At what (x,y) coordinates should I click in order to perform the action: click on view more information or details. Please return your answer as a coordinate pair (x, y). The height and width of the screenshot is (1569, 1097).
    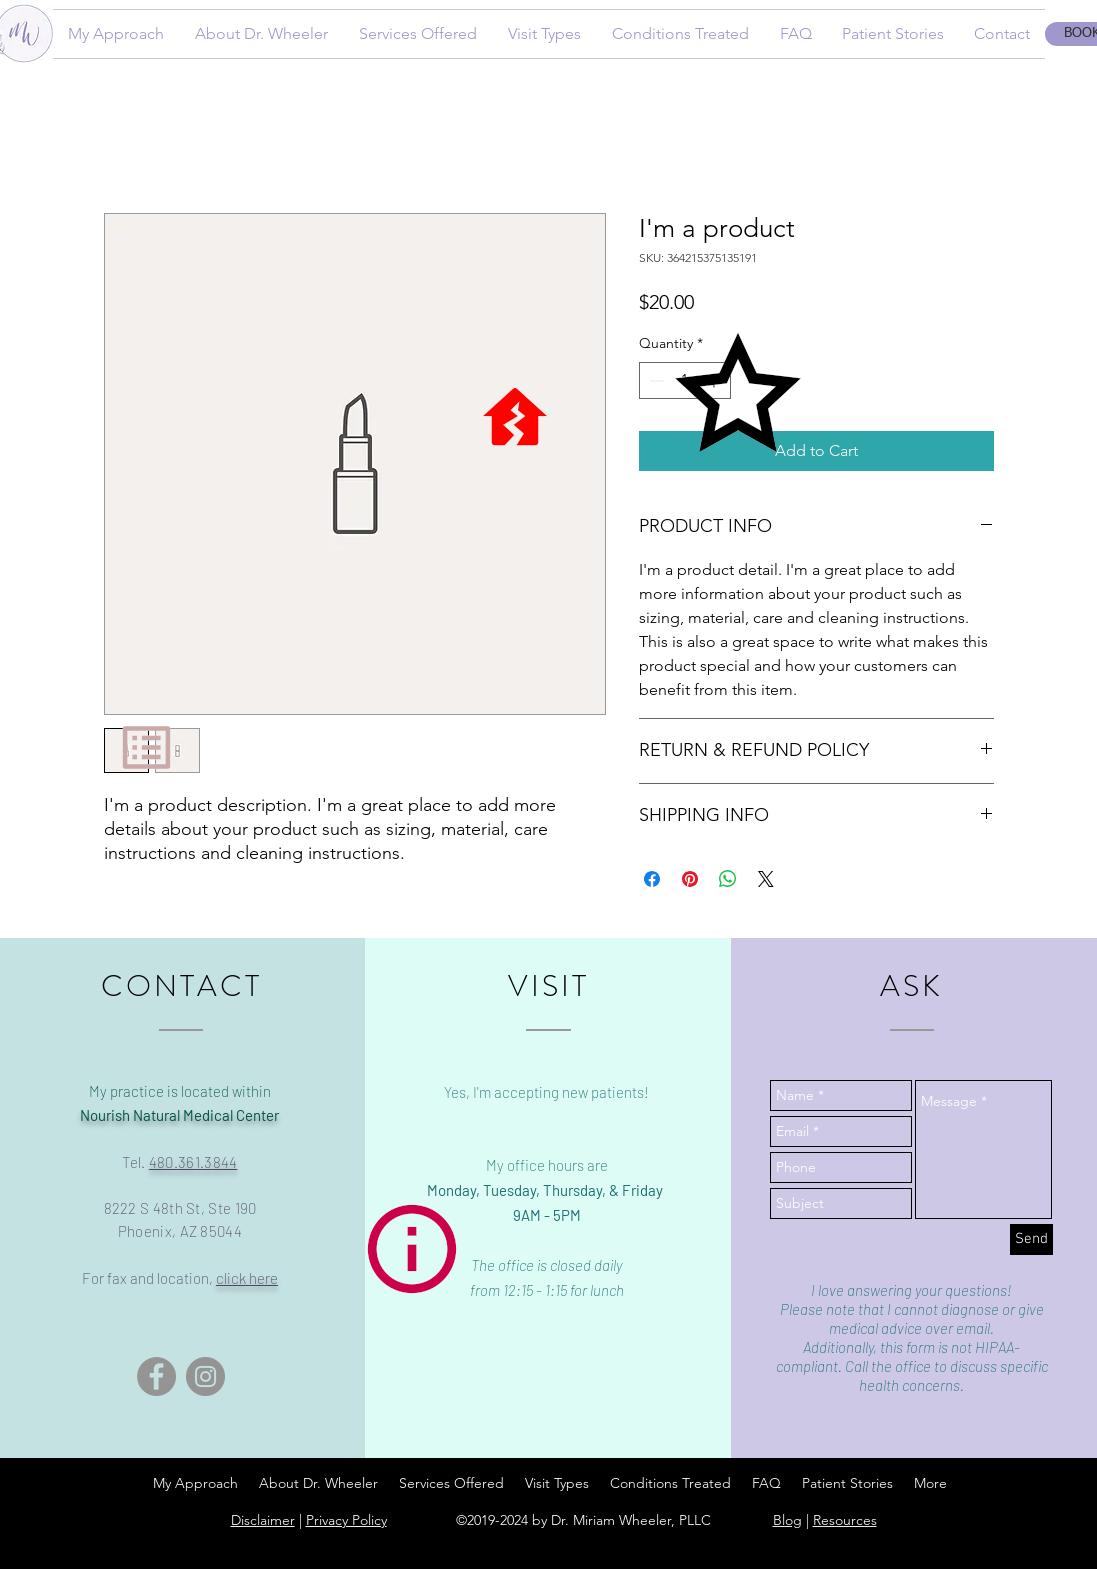
    Looking at the image, I should click on (412, 1249).